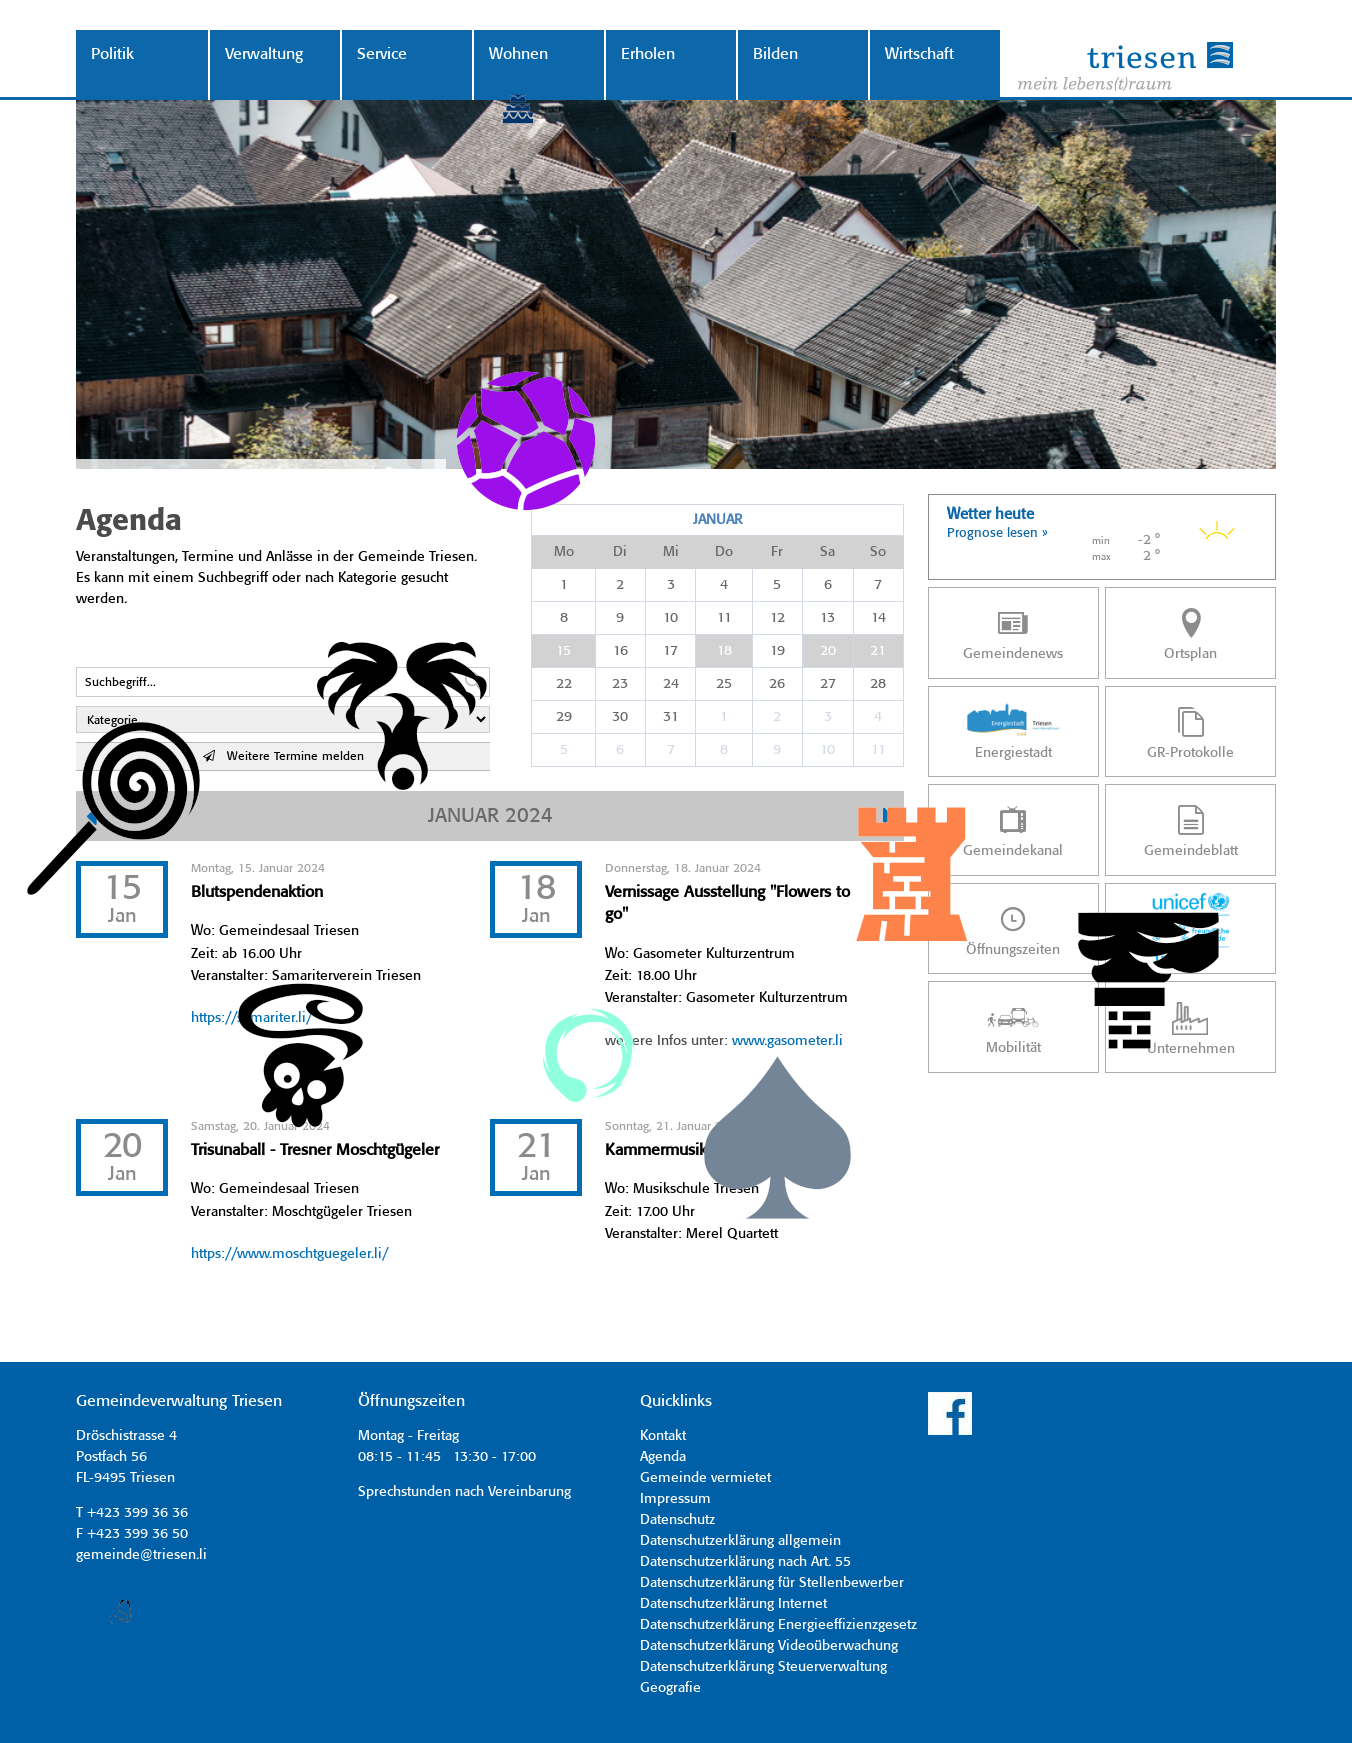 The height and width of the screenshot is (1743, 1352). What do you see at coordinates (777, 1137) in the screenshot?
I see `spades suit symbol in a card game` at bounding box center [777, 1137].